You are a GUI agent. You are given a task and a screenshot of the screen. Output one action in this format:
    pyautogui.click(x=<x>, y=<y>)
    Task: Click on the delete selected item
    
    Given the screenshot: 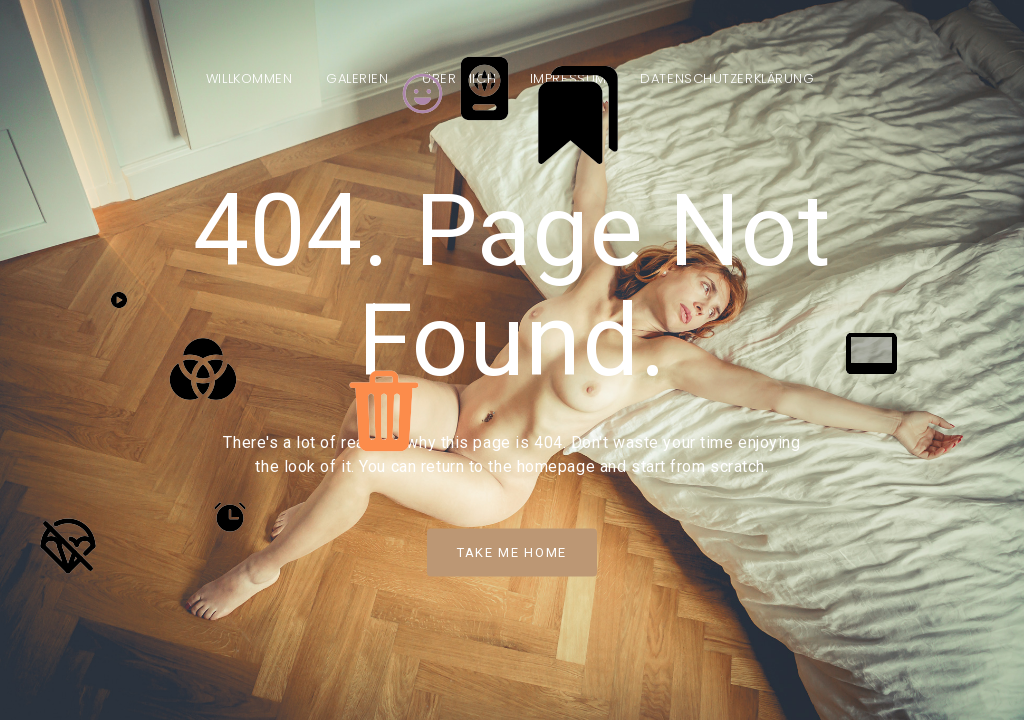 What is the action you would take?
    pyautogui.click(x=384, y=411)
    